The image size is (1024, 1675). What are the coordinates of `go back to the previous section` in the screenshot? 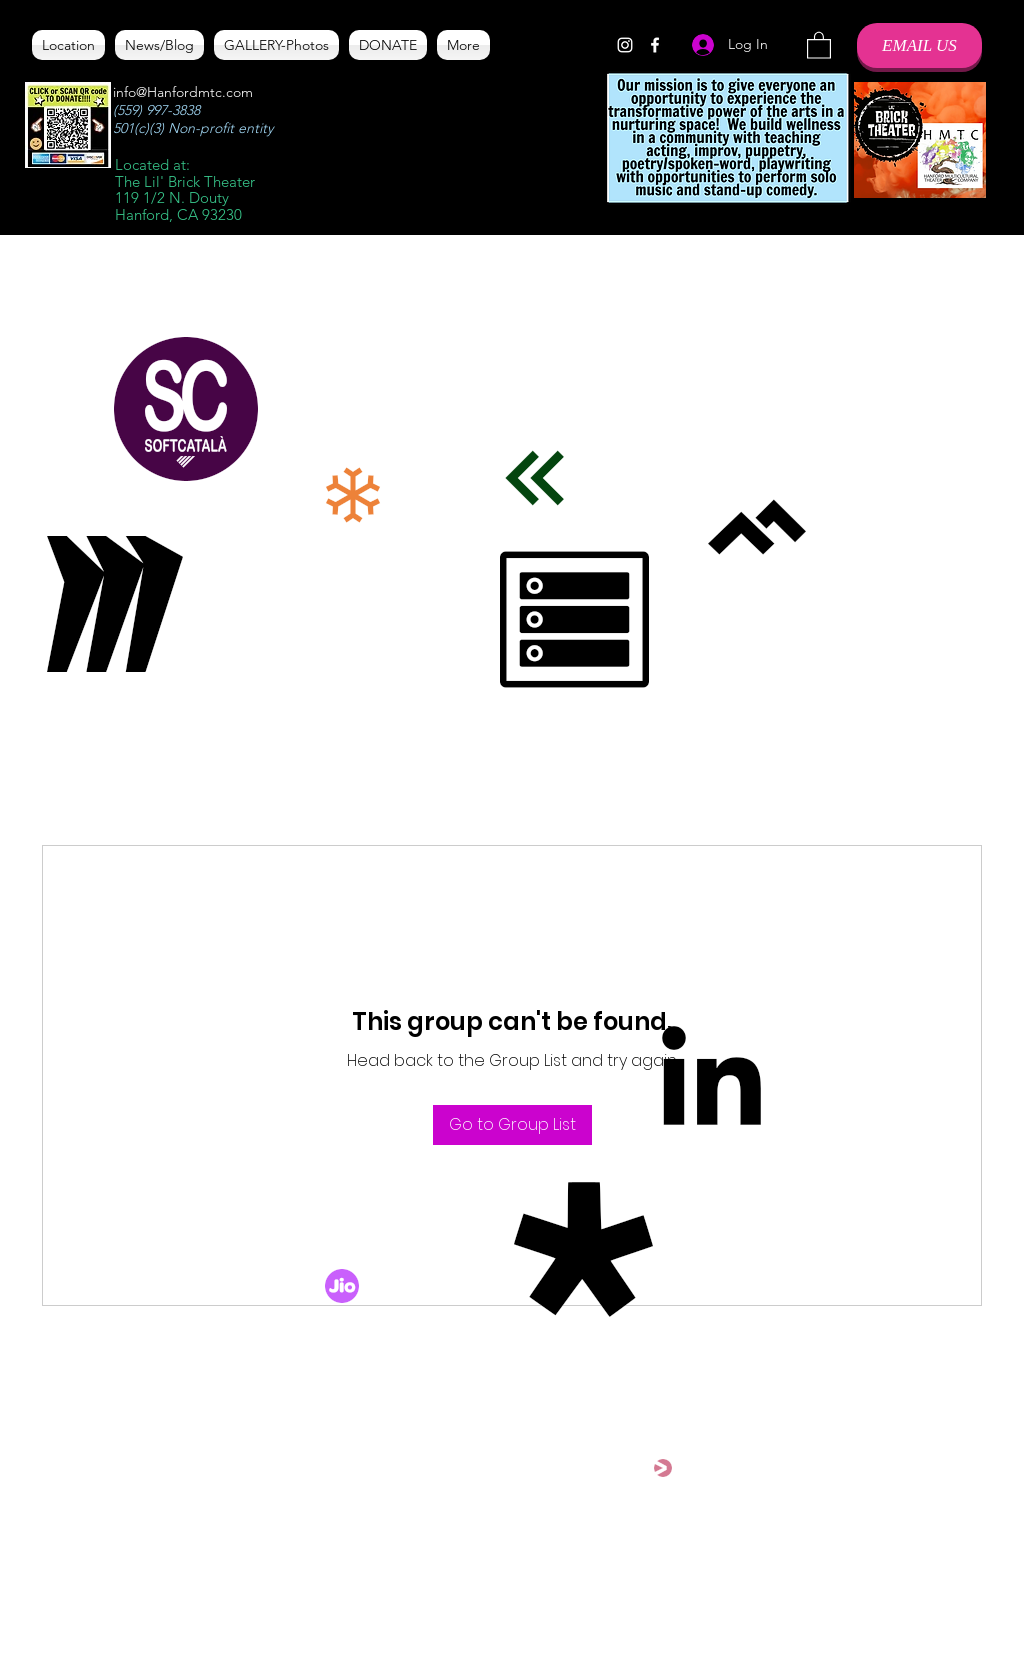 It's located at (537, 478).